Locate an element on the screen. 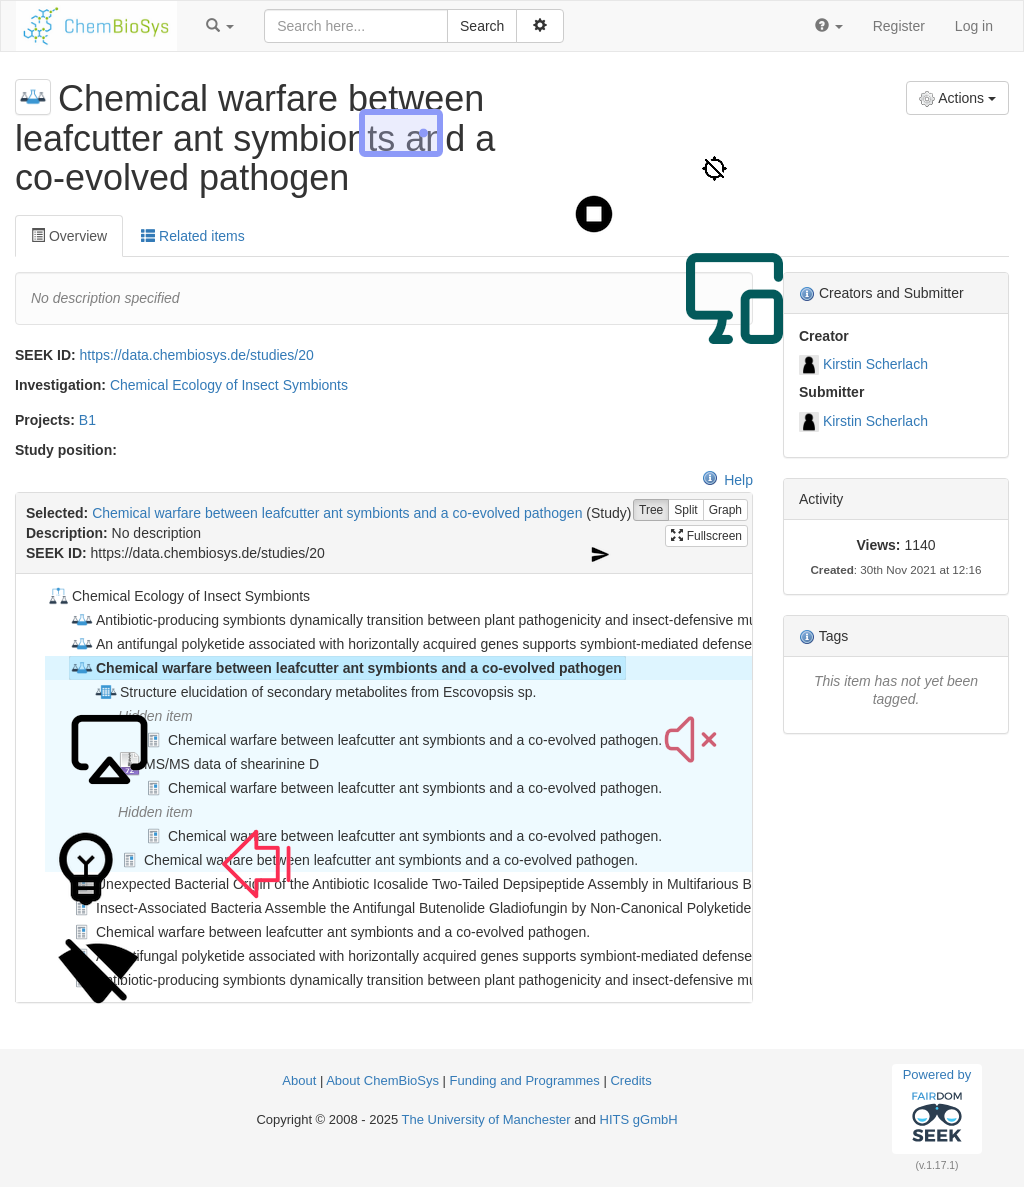 The image size is (1024, 1187). go back to the previous screen is located at coordinates (259, 864).